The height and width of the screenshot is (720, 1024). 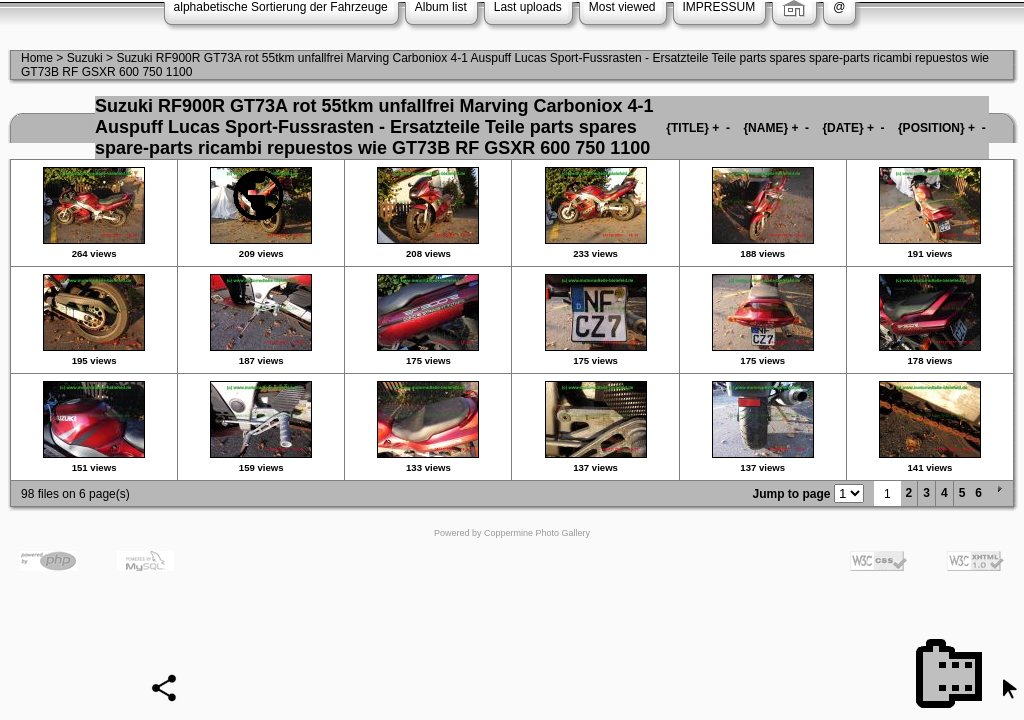 What do you see at coordinates (1009, 689) in the screenshot?
I see `cursor or pointer indicator` at bounding box center [1009, 689].